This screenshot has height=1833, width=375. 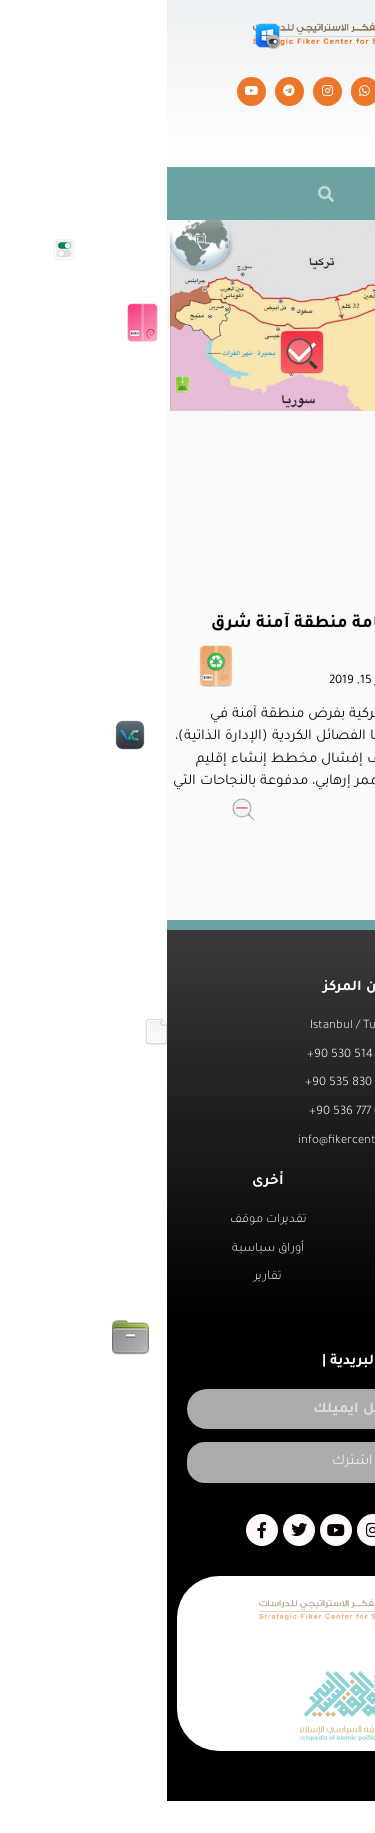 I want to click on open the file manager application, so click(x=130, y=1336).